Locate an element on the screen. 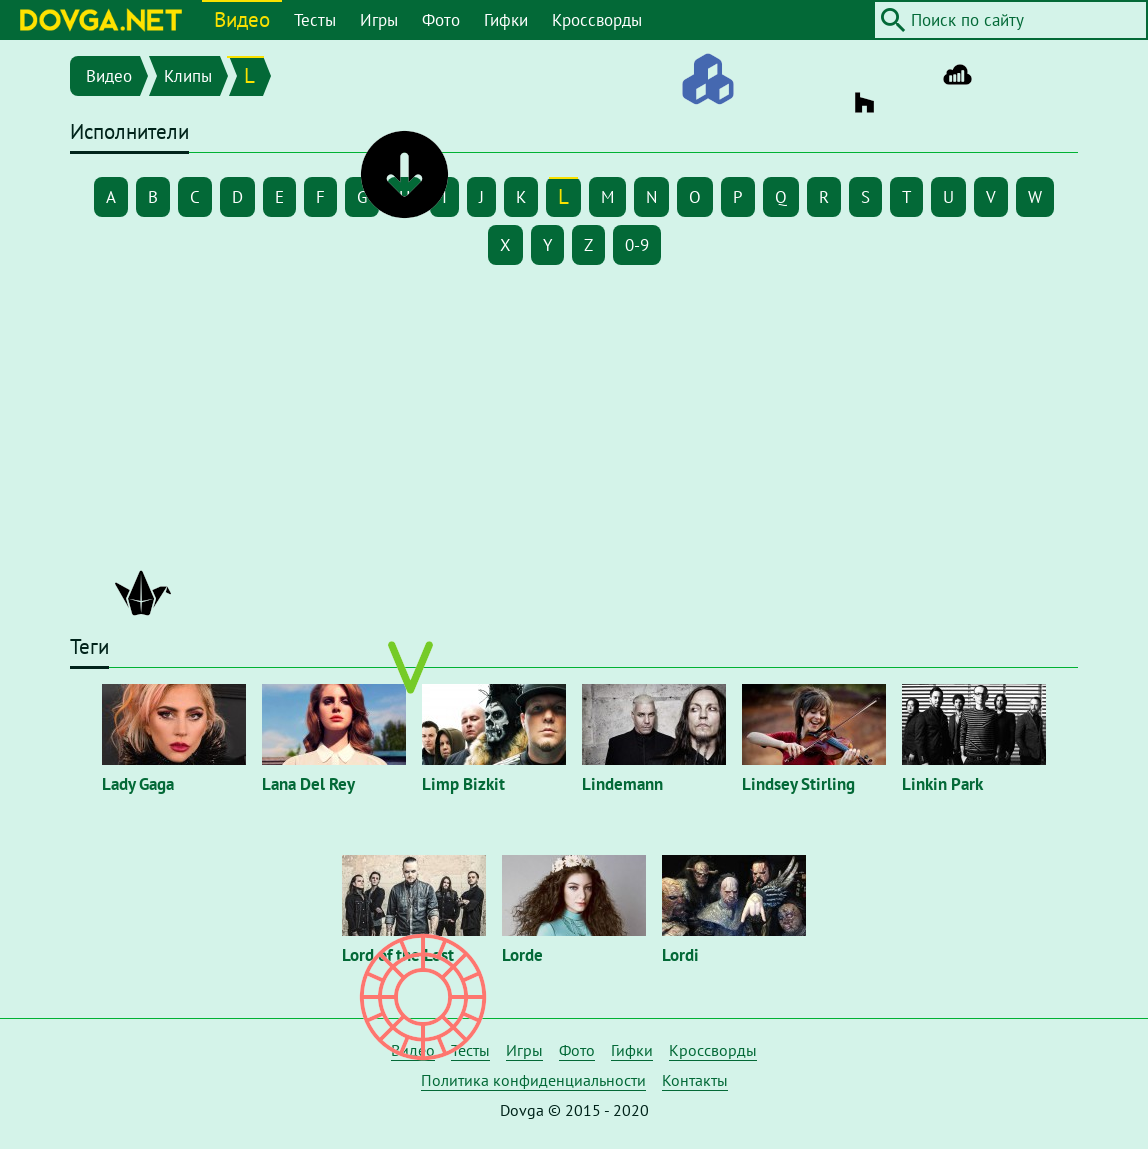  open Sellsy CRM platform is located at coordinates (957, 74).